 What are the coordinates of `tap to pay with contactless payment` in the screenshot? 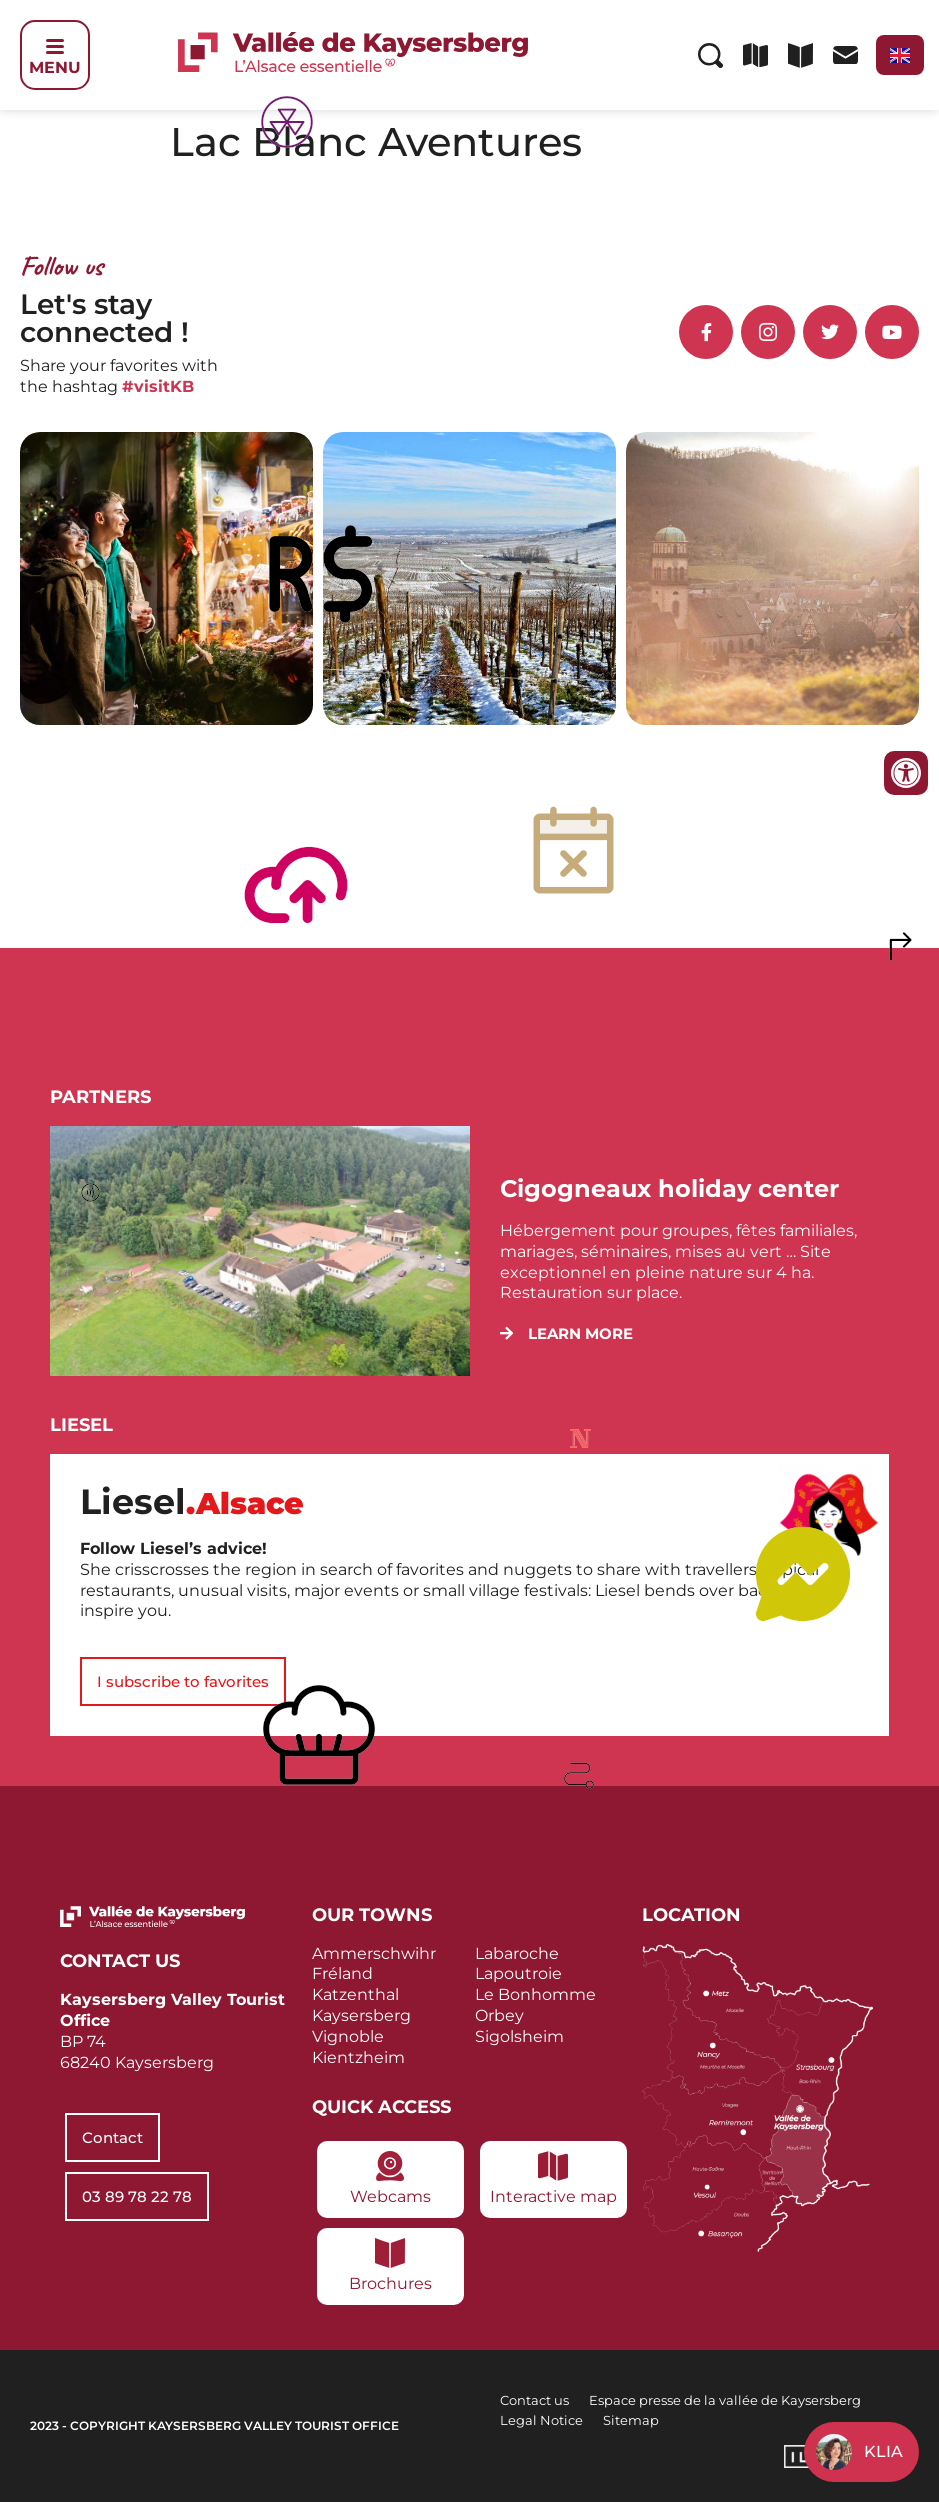 It's located at (90, 1192).